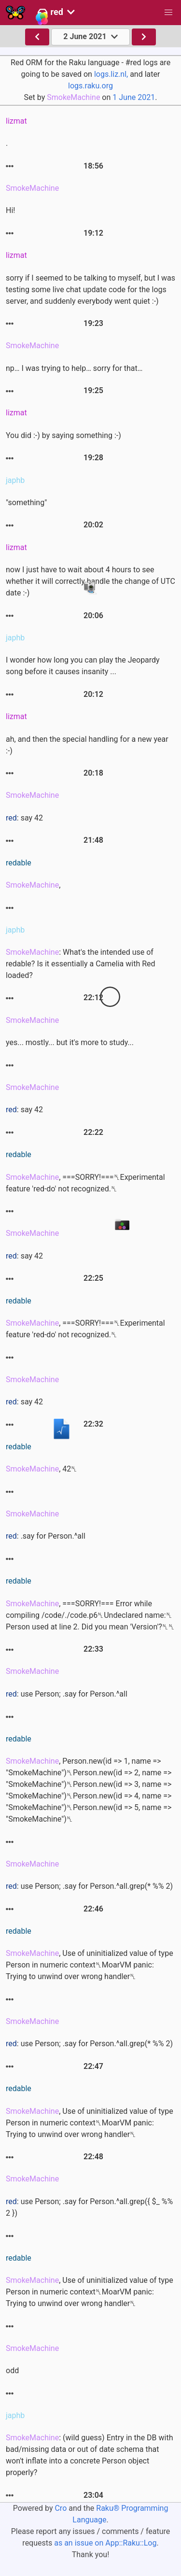 This screenshot has width=181, height=2576. What do you see at coordinates (61, 1429) in the screenshot?
I see `a root data file or scientific dataset document` at bounding box center [61, 1429].